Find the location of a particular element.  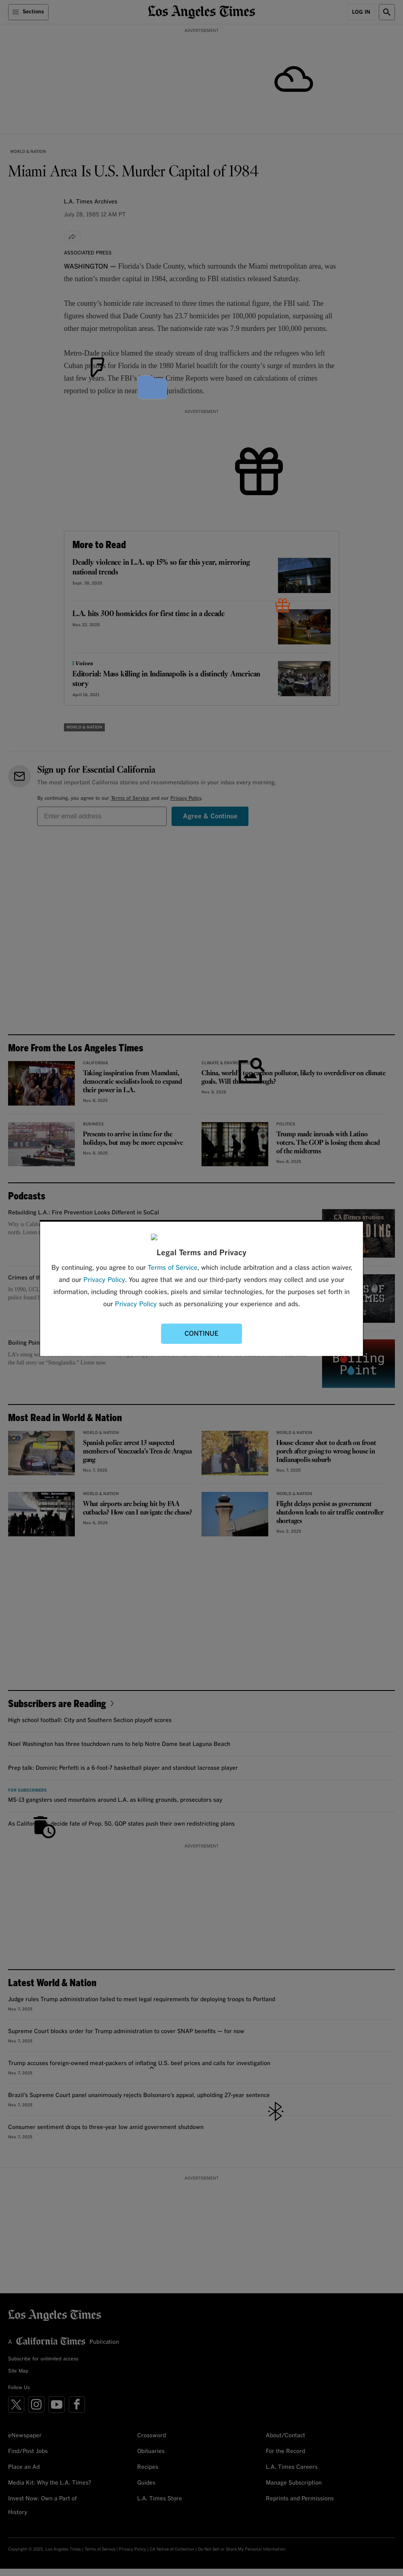

indicates an active bluetooth connection is located at coordinates (275, 2111).